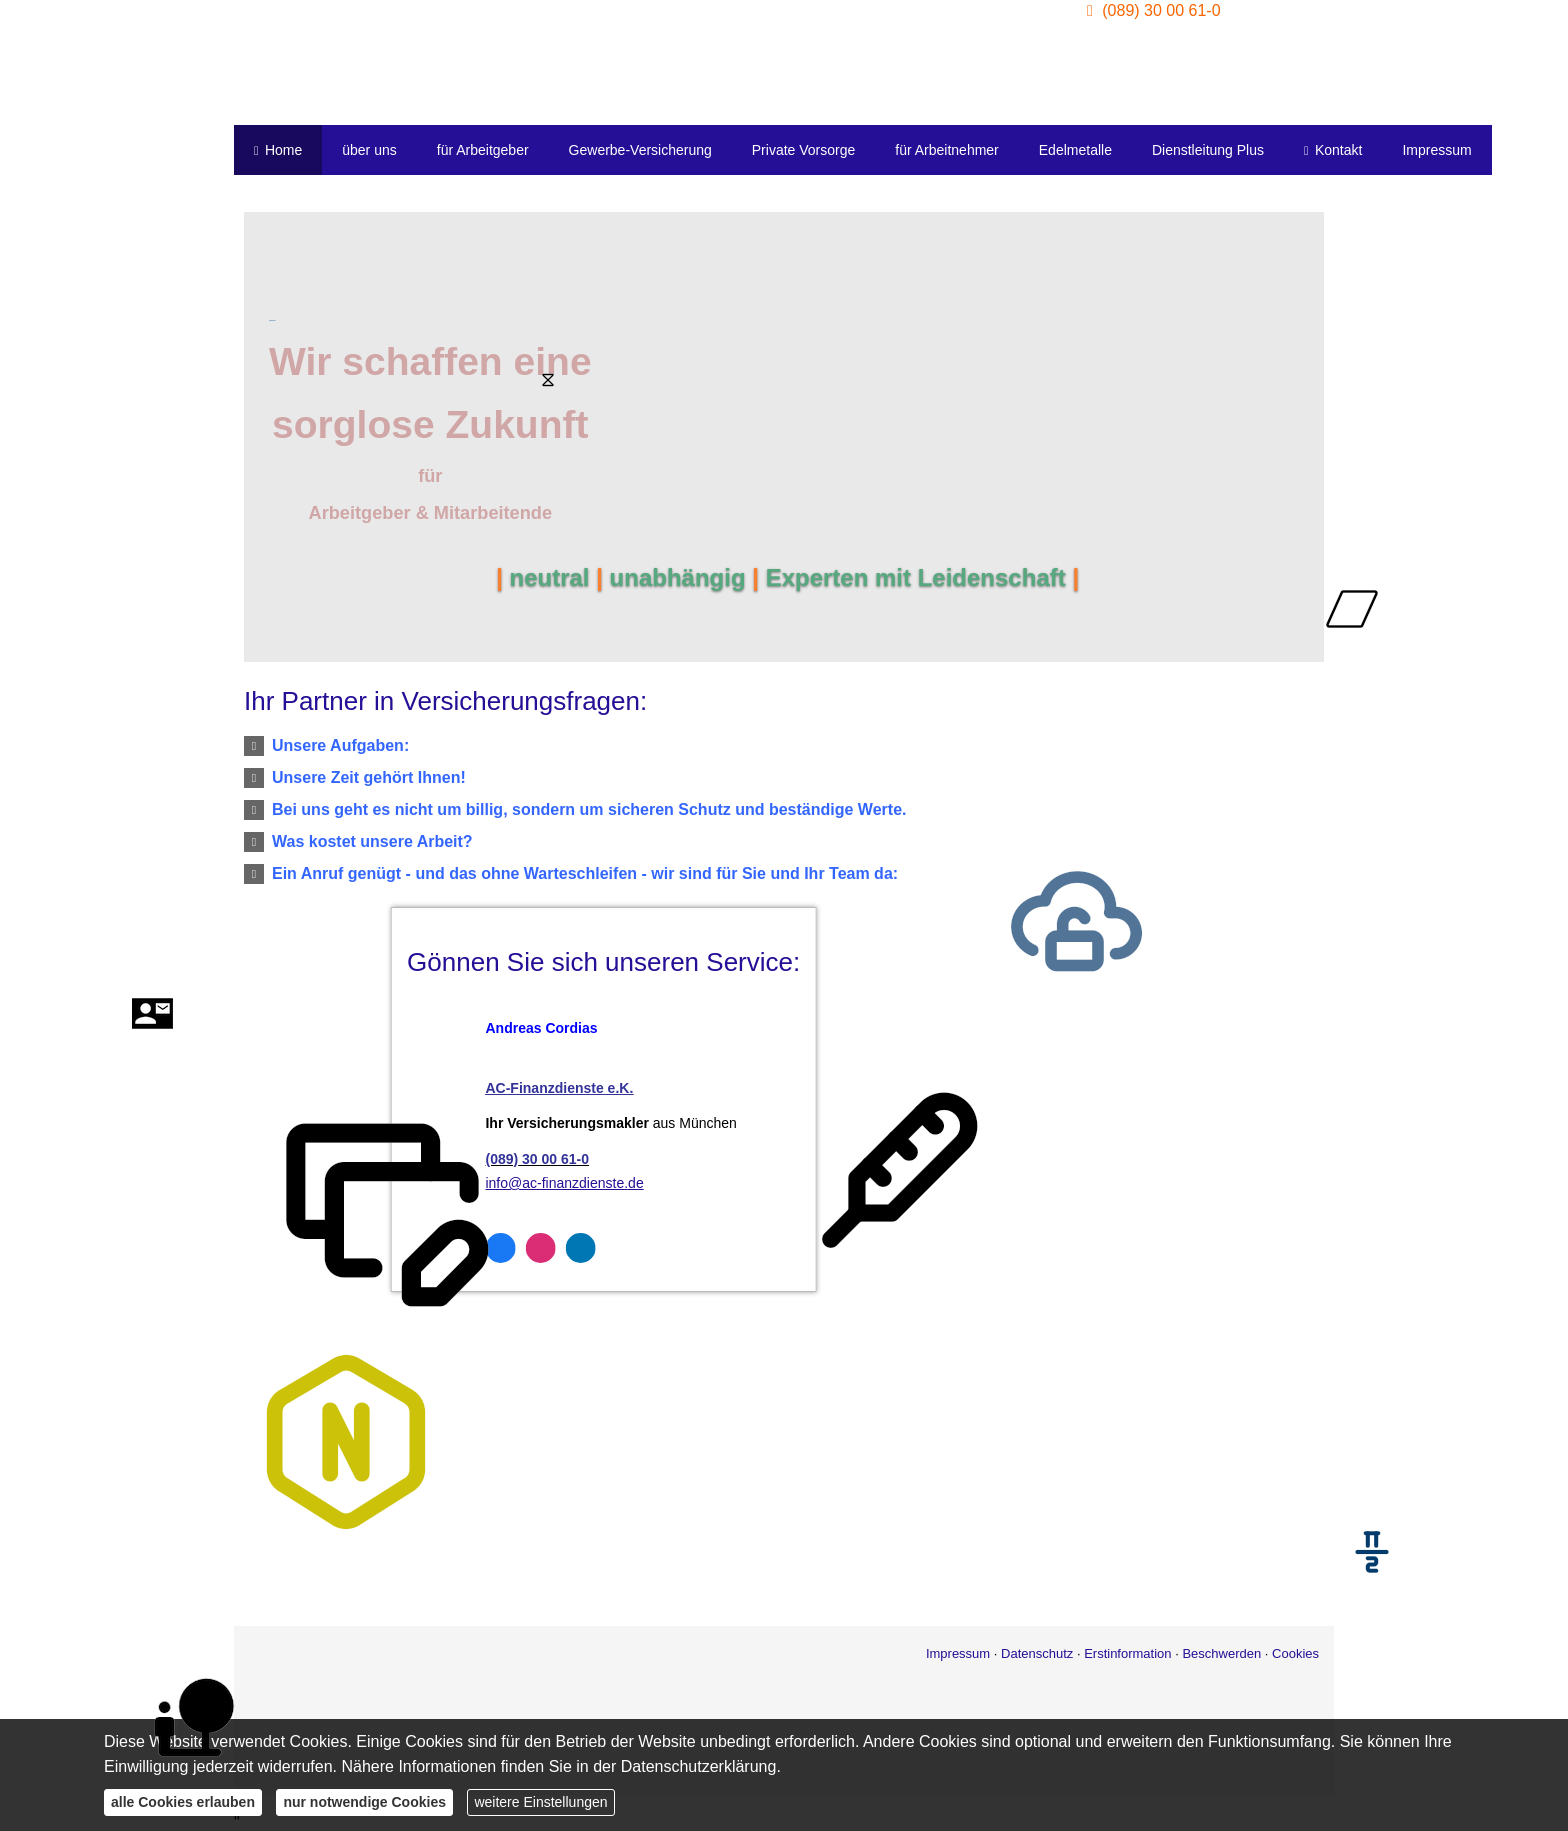 Image resolution: width=1568 pixels, height=1831 pixels. I want to click on view current temperature reading, so click(900, 1169).